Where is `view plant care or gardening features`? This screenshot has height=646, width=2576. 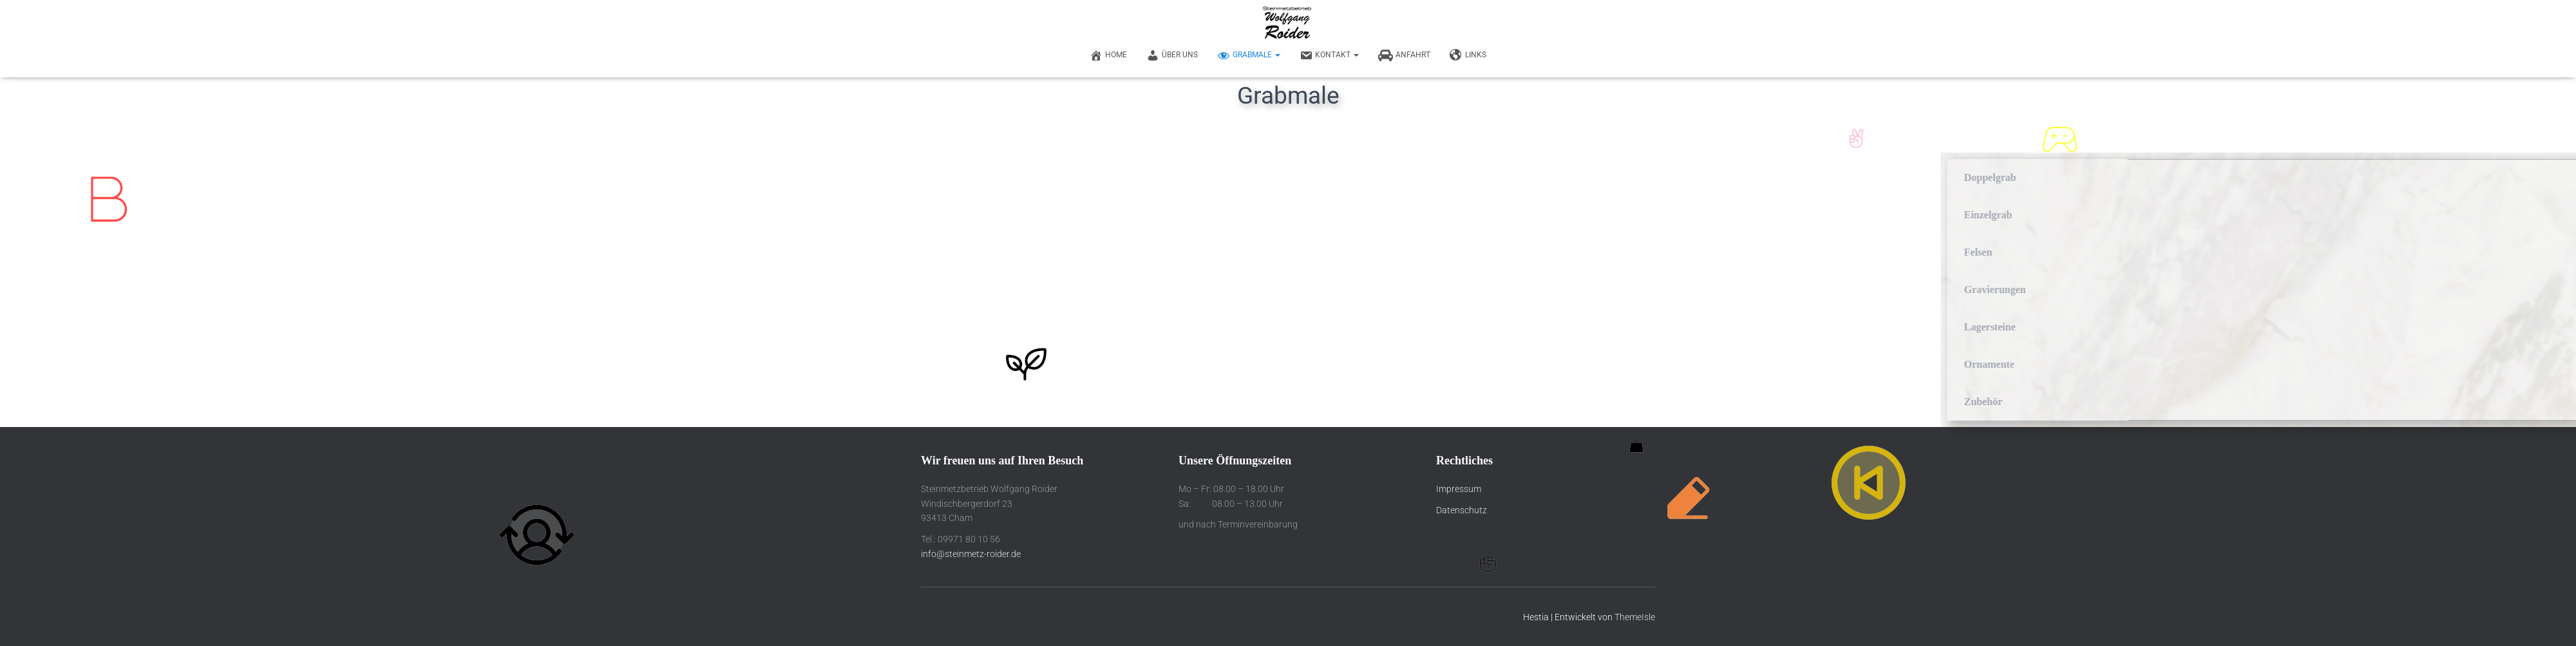
view plant care or gardening features is located at coordinates (1026, 363).